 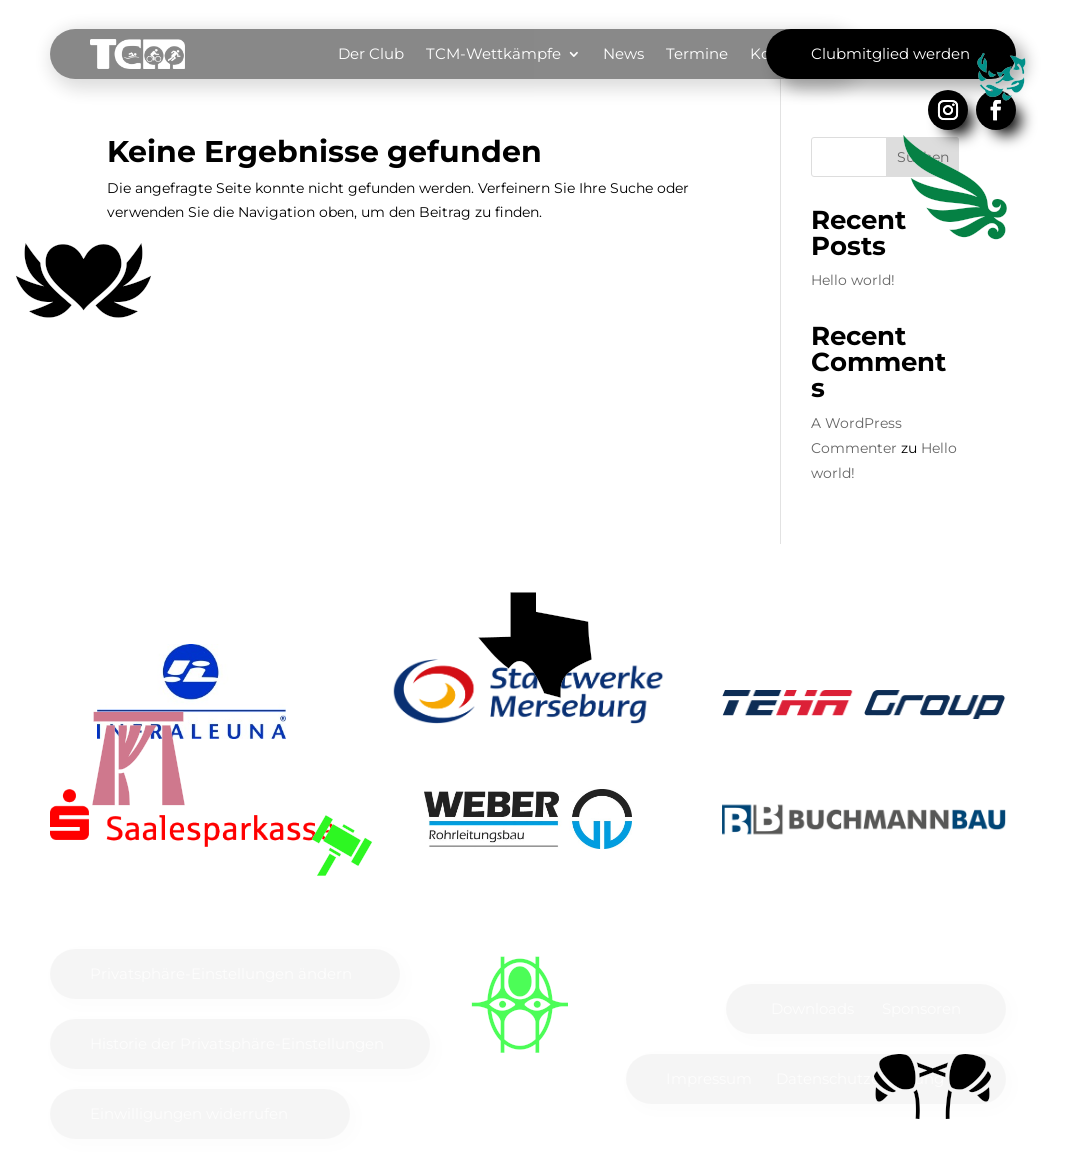 What do you see at coordinates (932, 1086) in the screenshot?
I see `equip shoulder armor to your character` at bounding box center [932, 1086].